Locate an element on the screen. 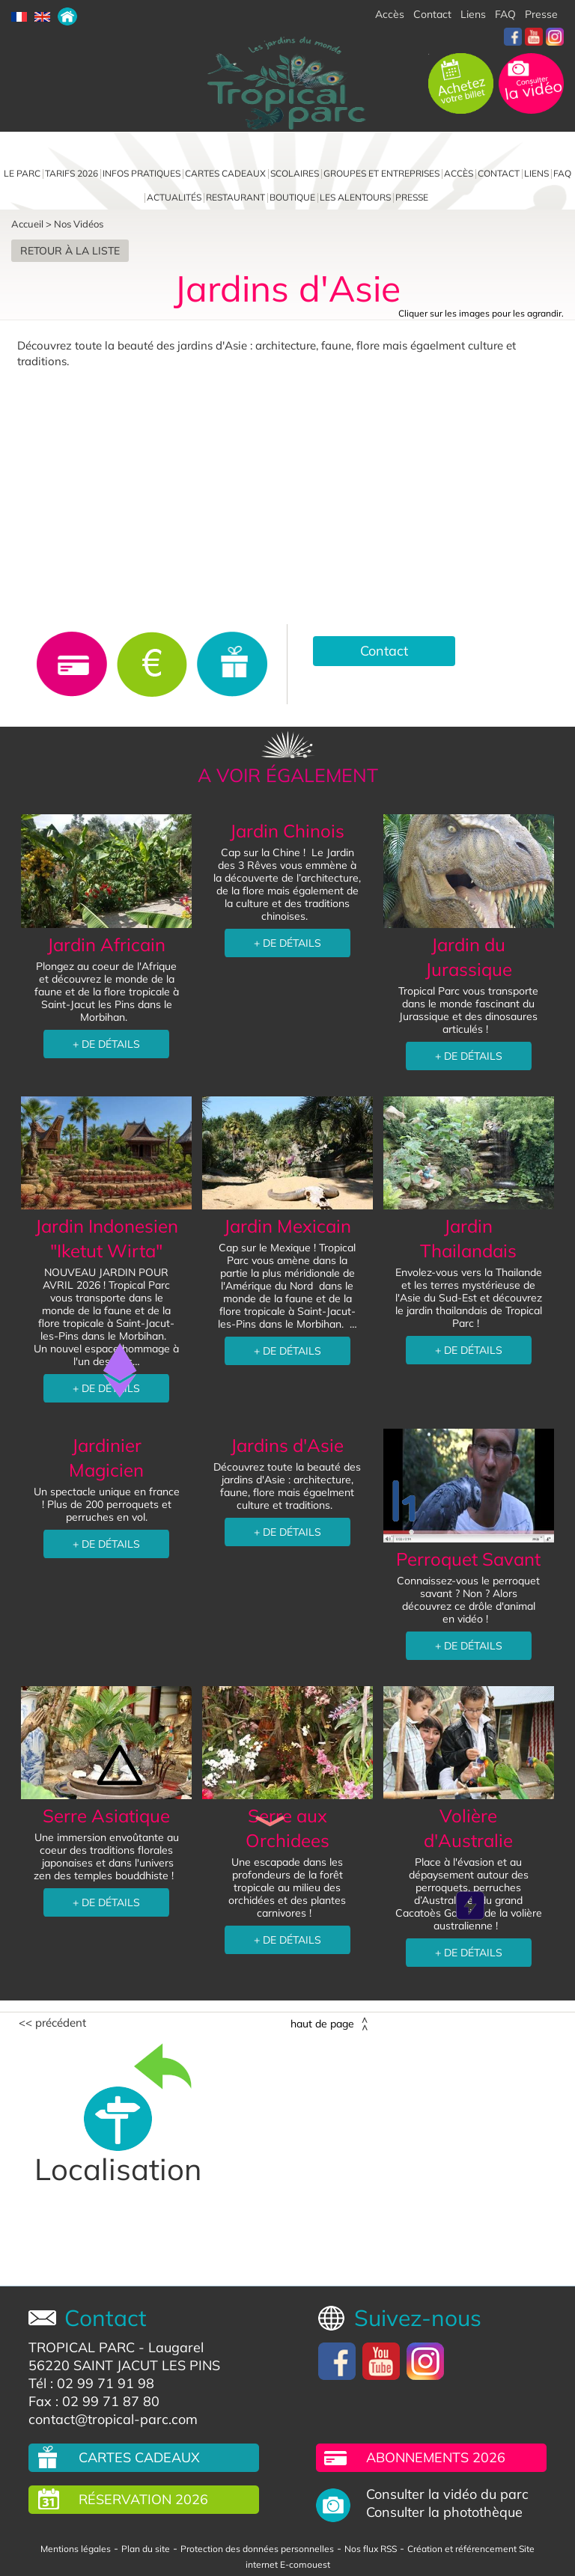  expand to show more content is located at coordinates (270, 1820).